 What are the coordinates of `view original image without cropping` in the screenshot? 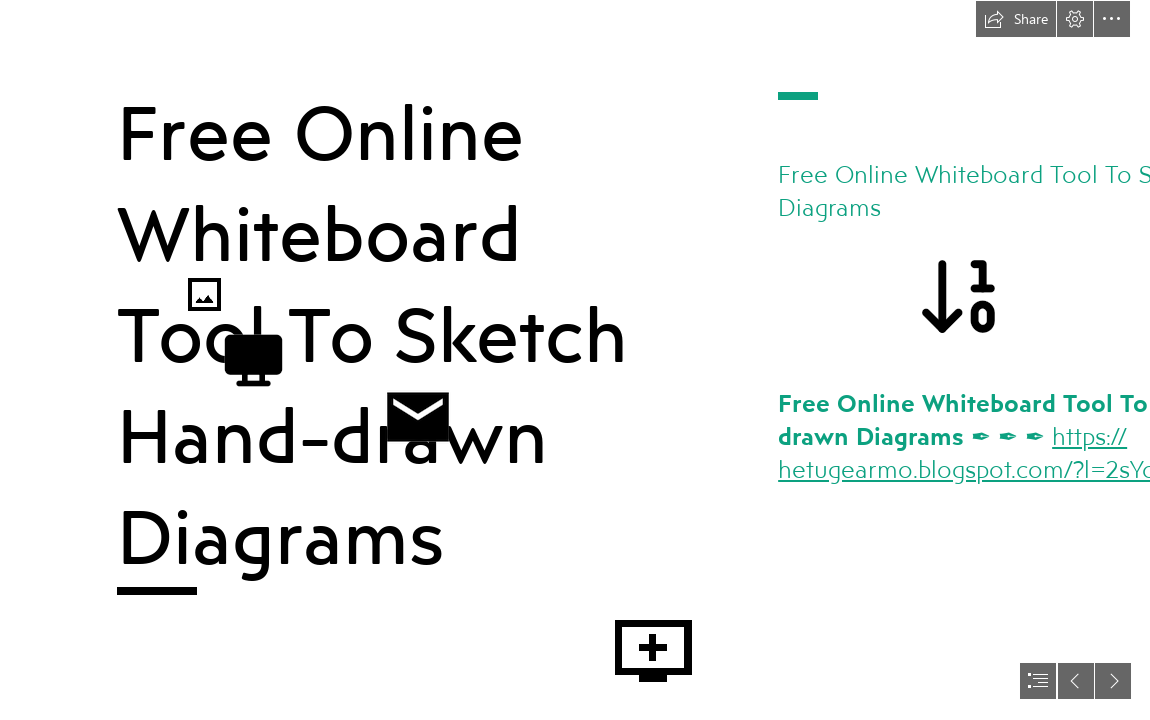 It's located at (204, 294).